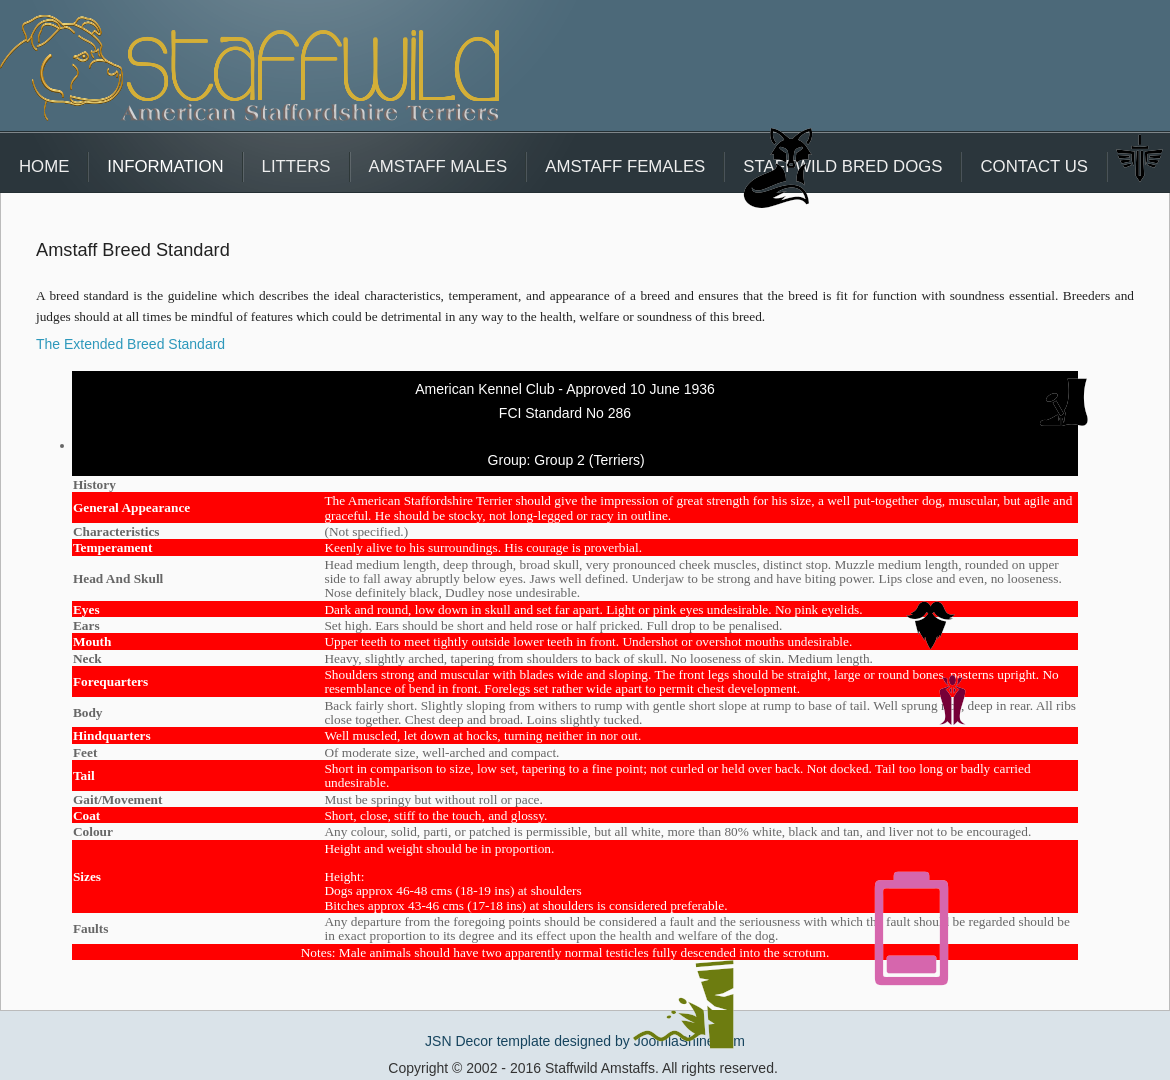  What do you see at coordinates (952, 699) in the screenshot?
I see `select vampire character or costume` at bounding box center [952, 699].